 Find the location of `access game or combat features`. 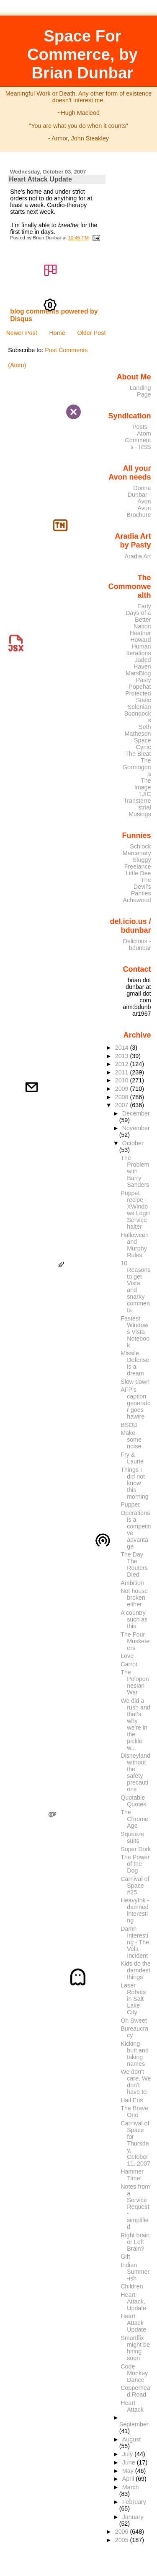

access game or combat features is located at coordinates (61, 1264).